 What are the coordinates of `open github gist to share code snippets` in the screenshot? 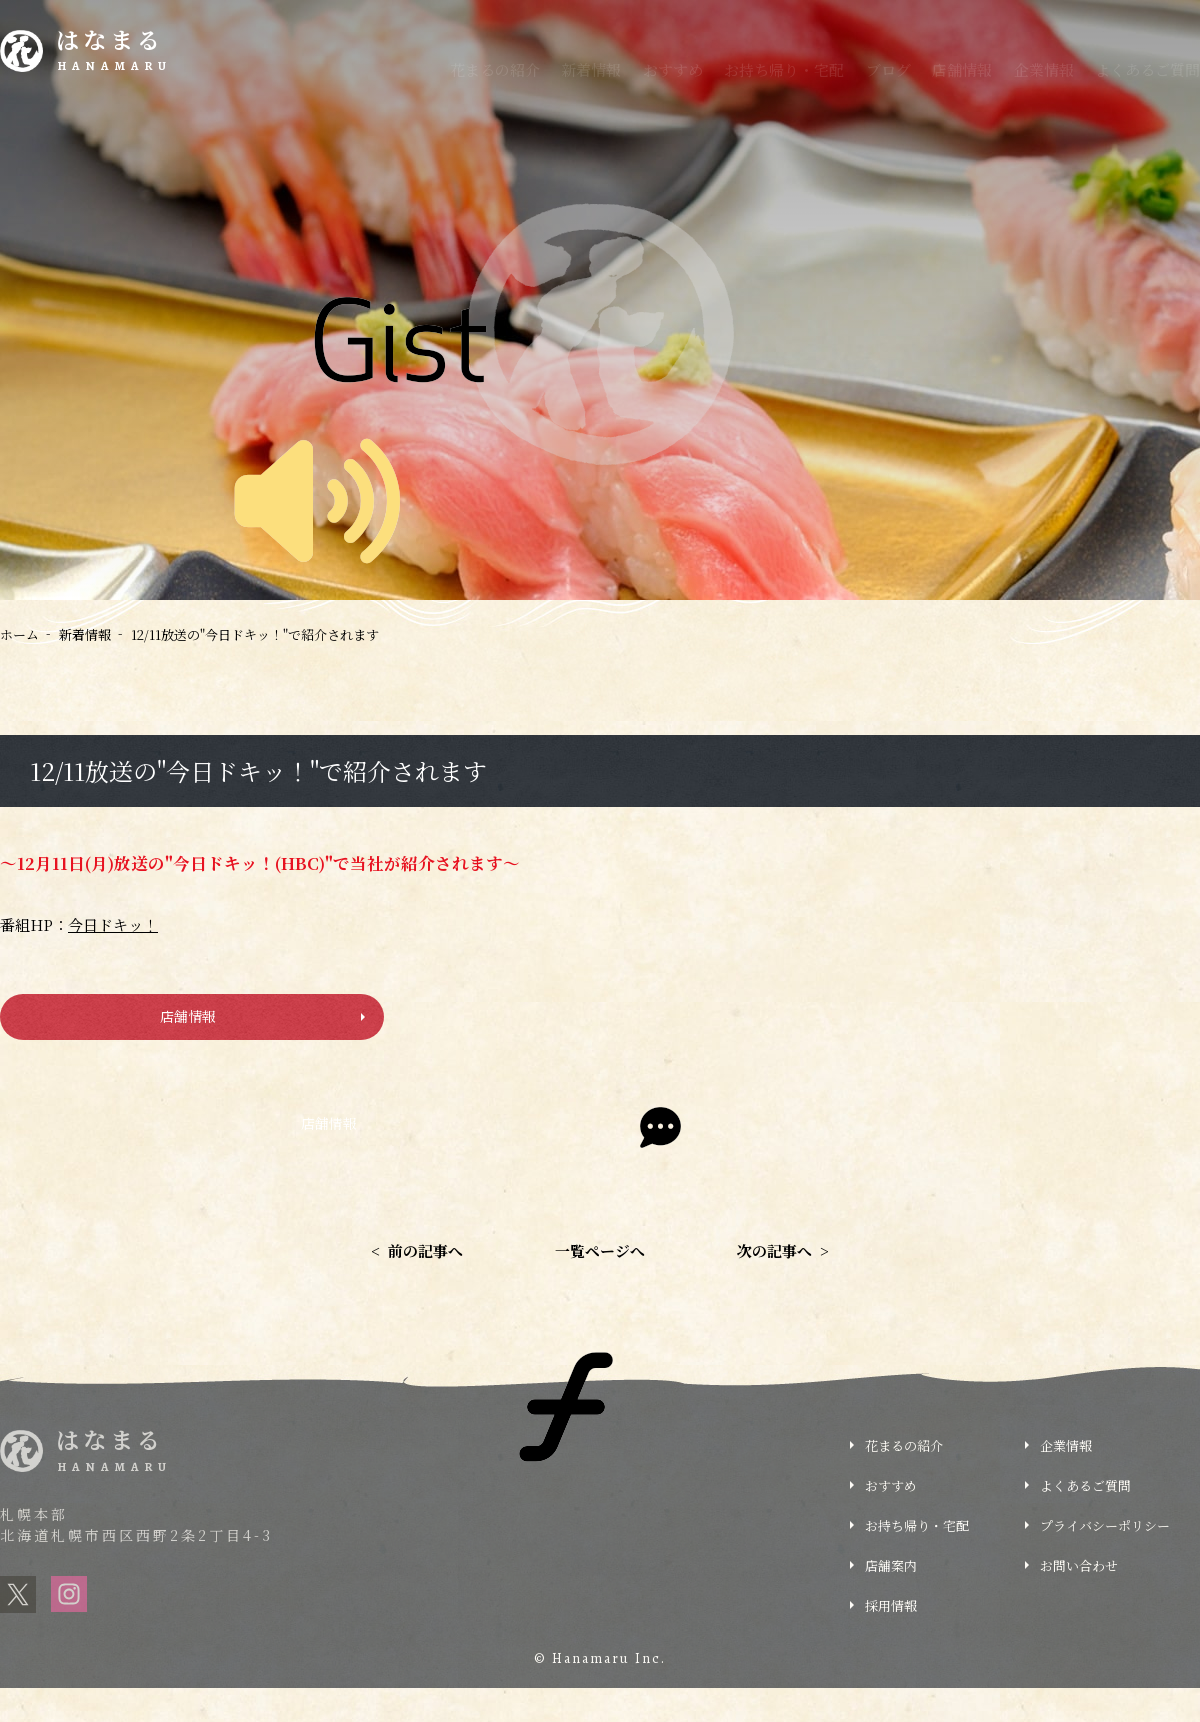 It's located at (403, 339).